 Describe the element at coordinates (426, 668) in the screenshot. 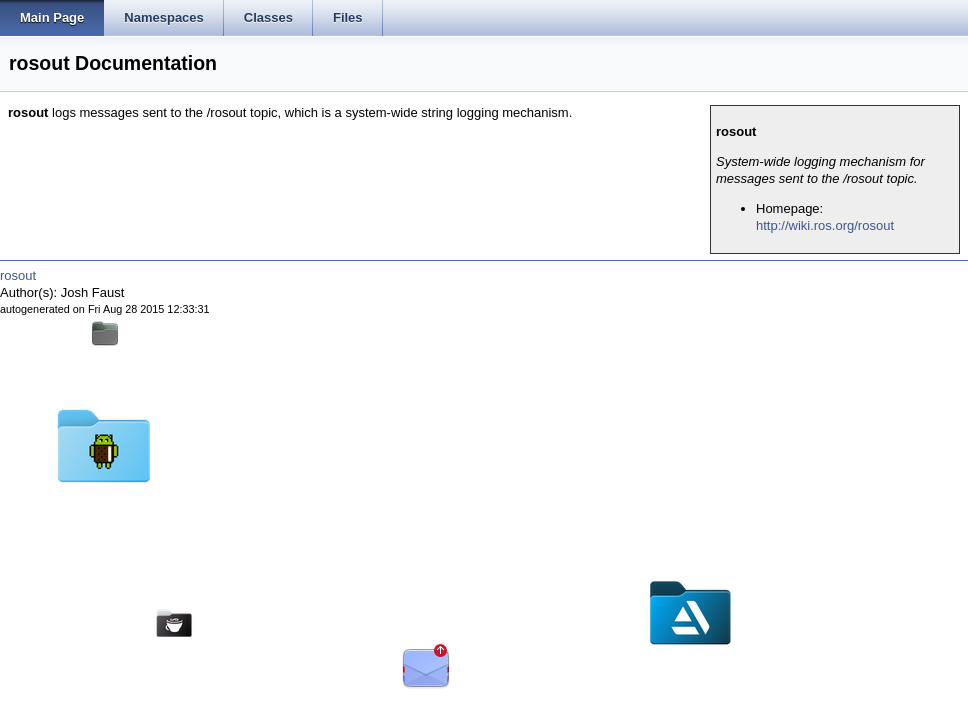

I see `send an email or message` at that location.